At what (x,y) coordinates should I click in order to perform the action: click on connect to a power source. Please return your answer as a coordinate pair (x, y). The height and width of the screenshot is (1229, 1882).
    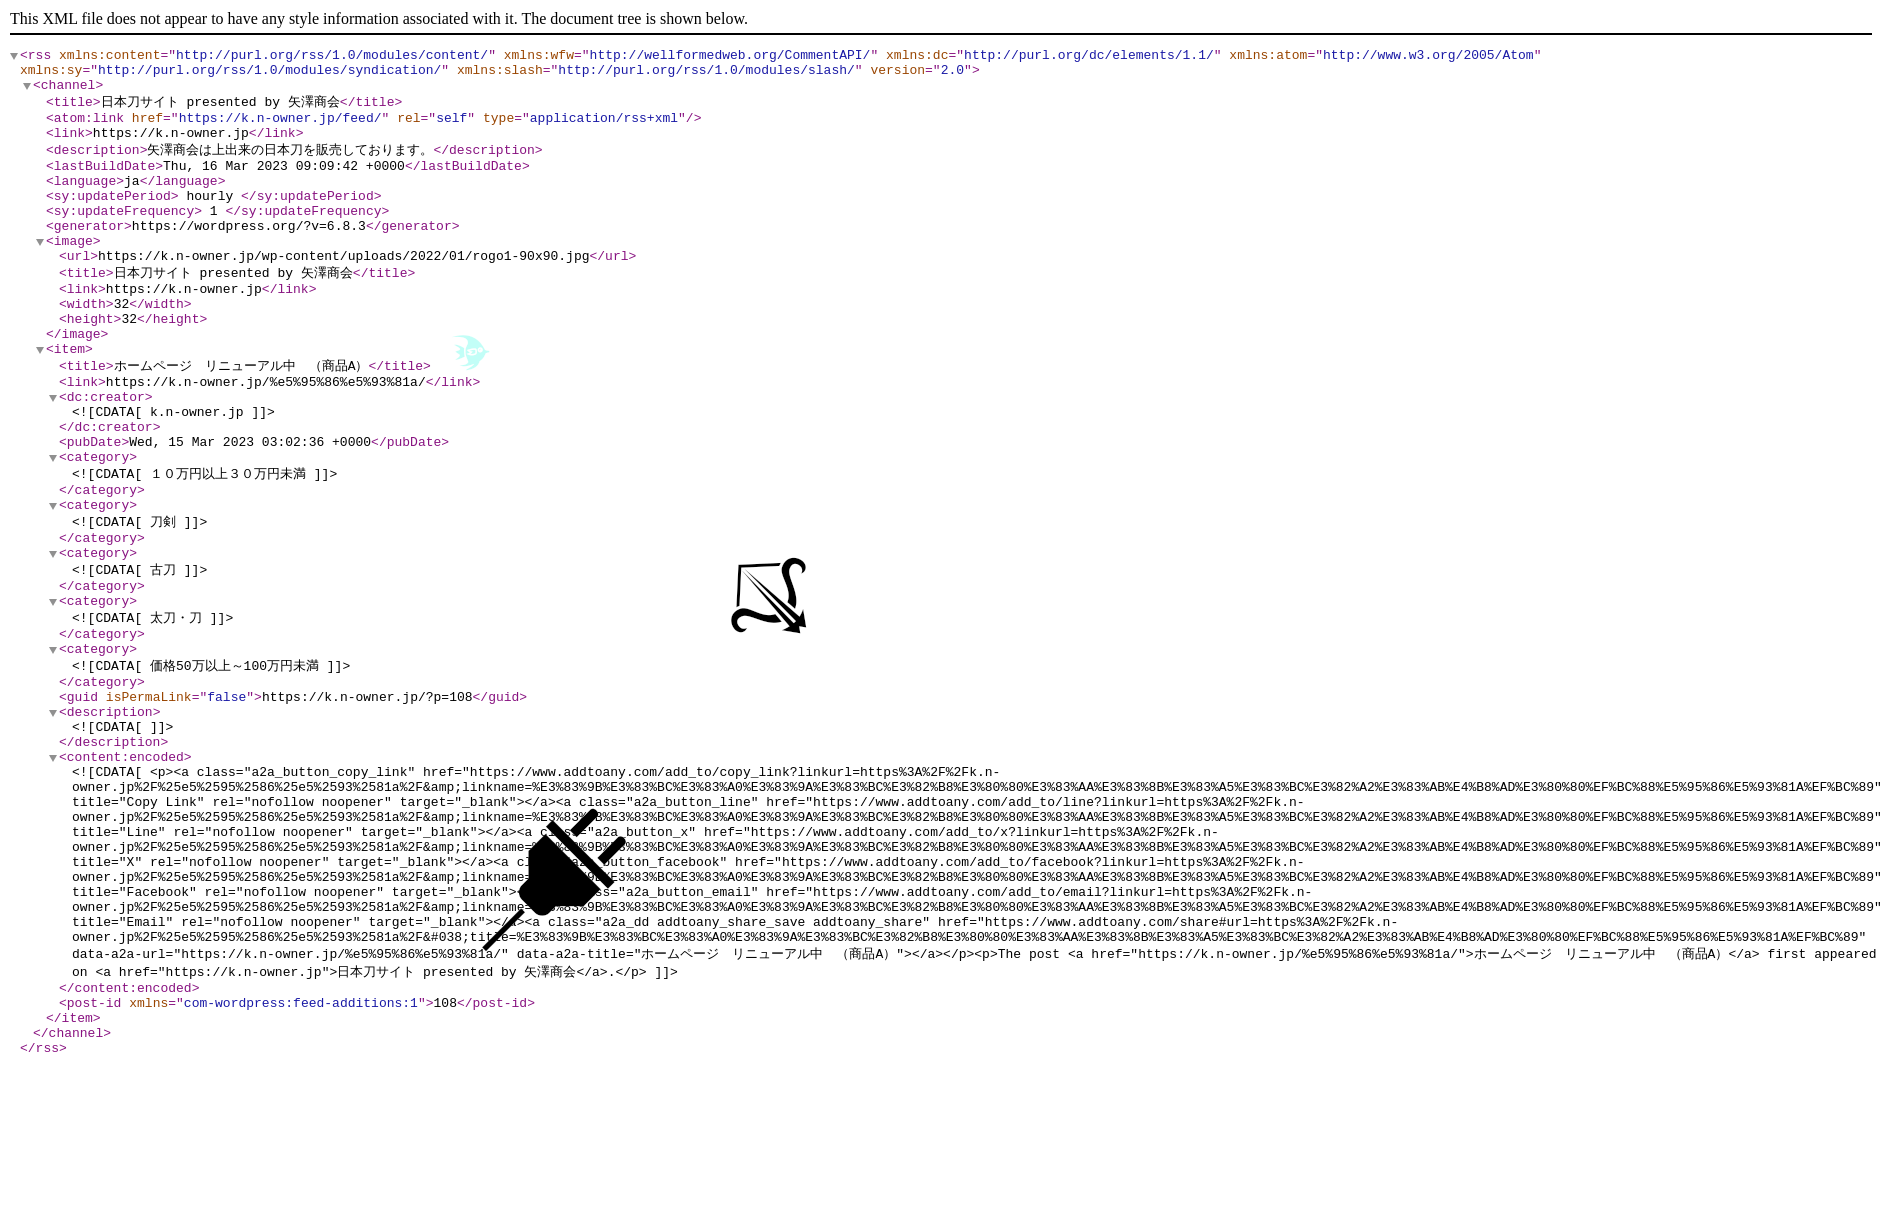
    Looking at the image, I should click on (554, 880).